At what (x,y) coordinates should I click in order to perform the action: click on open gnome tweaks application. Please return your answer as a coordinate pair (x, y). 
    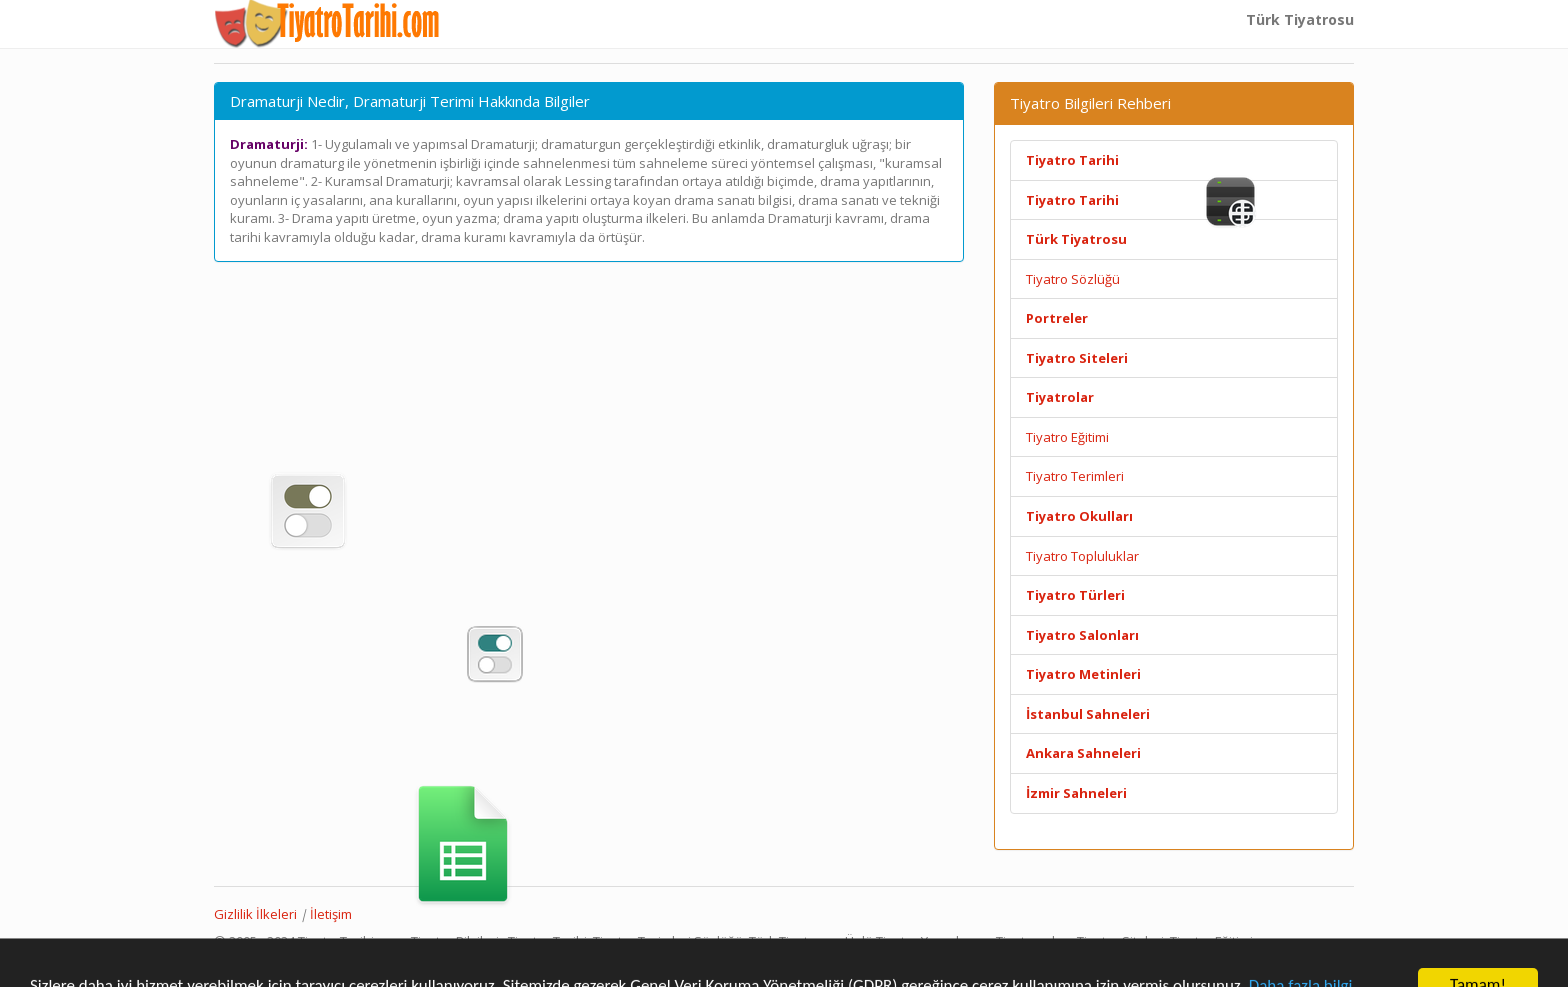
    Looking at the image, I should click on (308, 511).